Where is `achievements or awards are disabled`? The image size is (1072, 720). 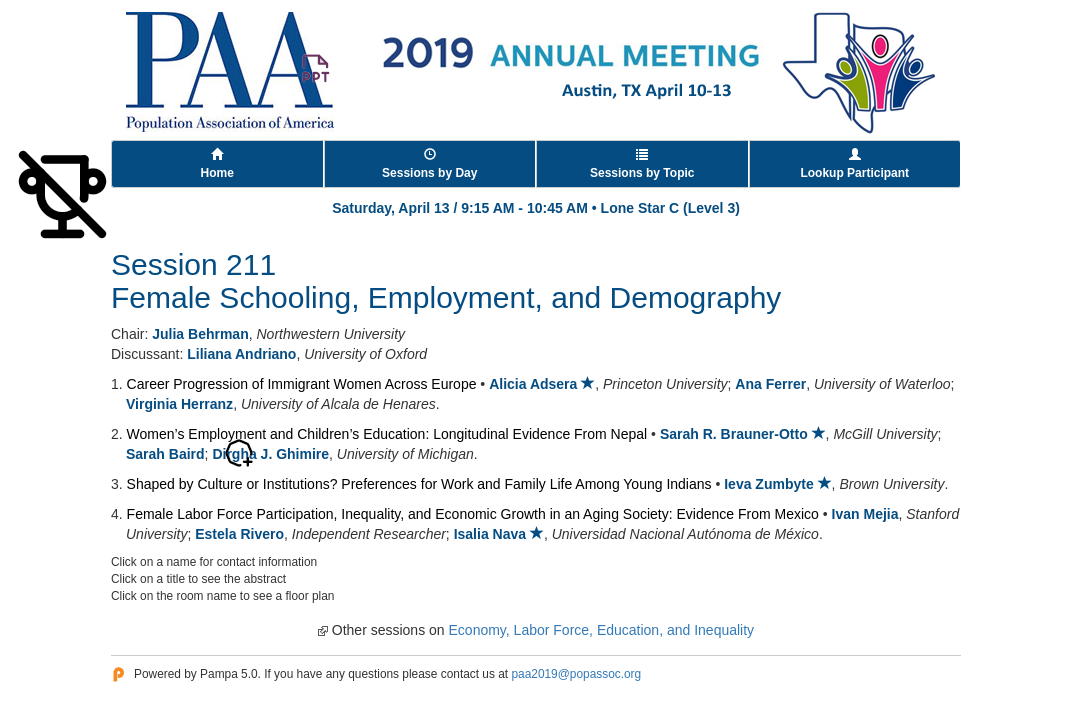 achievements or awards are disabled is located at coordinates (62, 194).